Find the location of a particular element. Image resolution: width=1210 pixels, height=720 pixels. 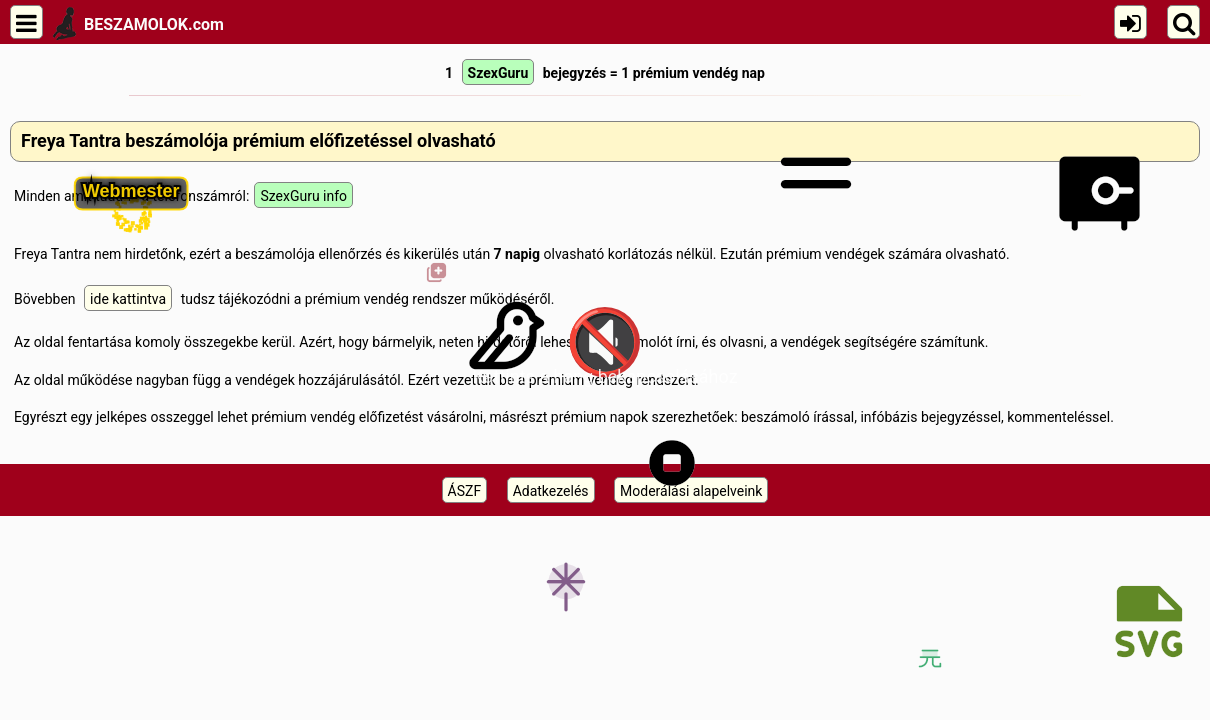

an SVG file type indicator is located at coordinates (1149, 624).